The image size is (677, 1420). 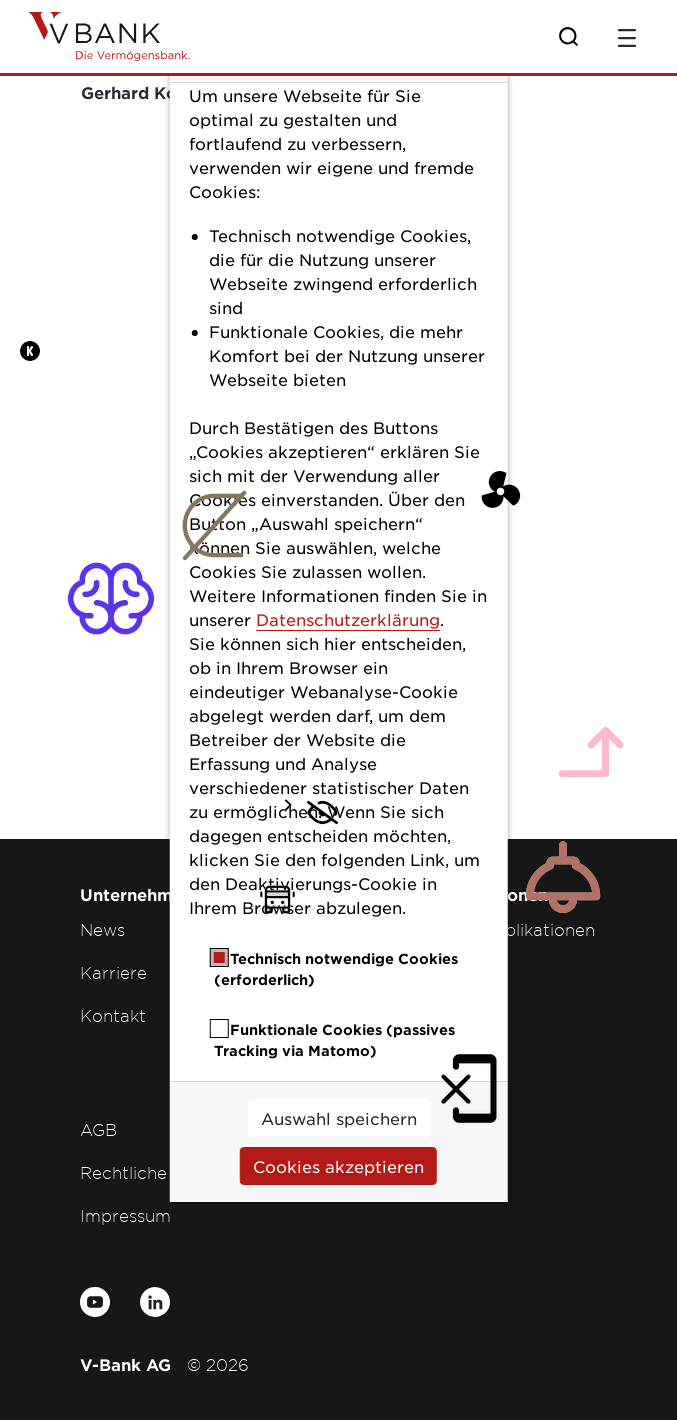 What do you see at coordinates (563, 881) in the screenshot?
I see `toggle pendant lamp or ceiling light` at bounding box center [563, 881].